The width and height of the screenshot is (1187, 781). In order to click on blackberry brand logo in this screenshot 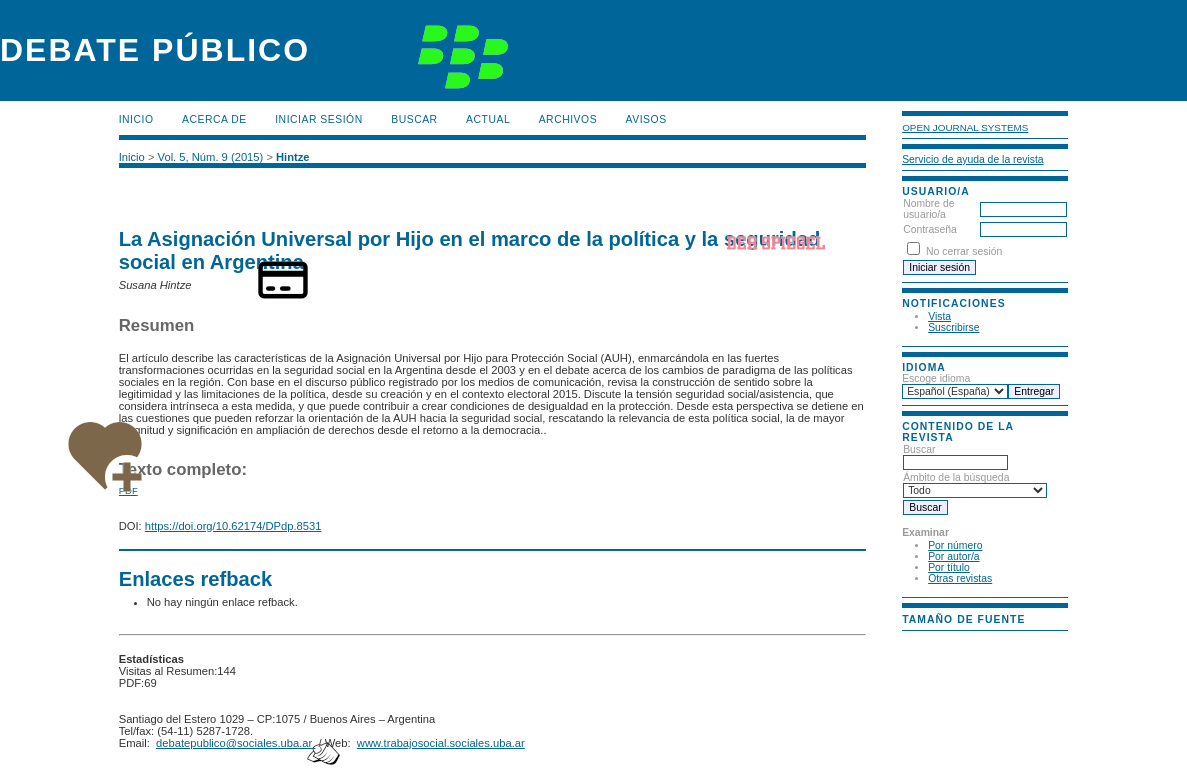, I will do `click(463, 57)`.